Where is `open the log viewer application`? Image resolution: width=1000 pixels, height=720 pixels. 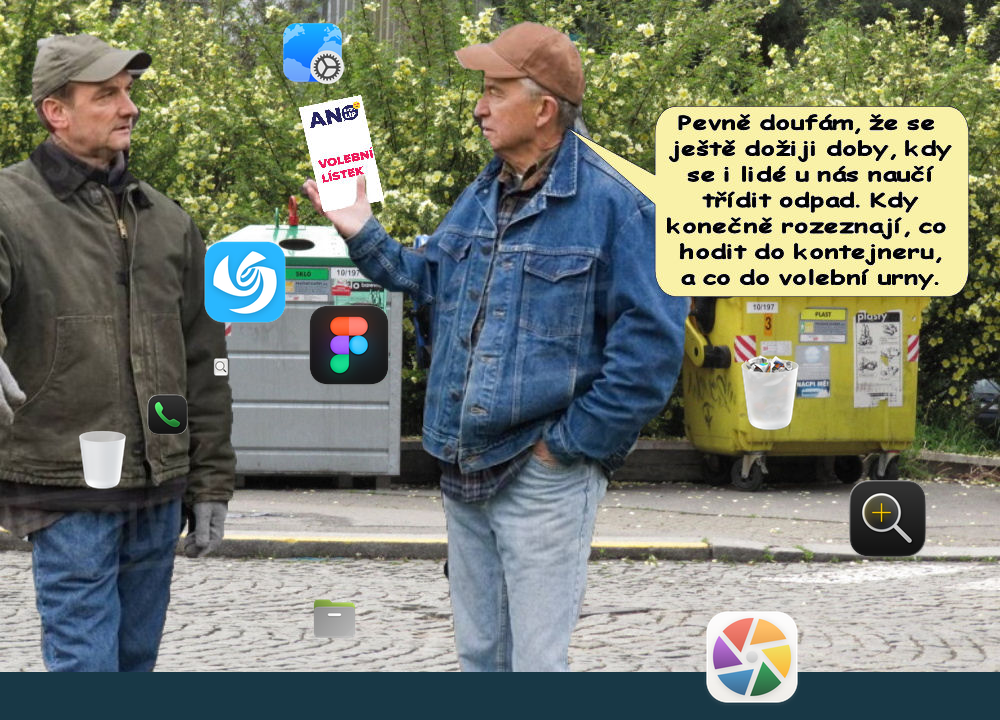
open the log viewer application is located at coordinates (221, 367).